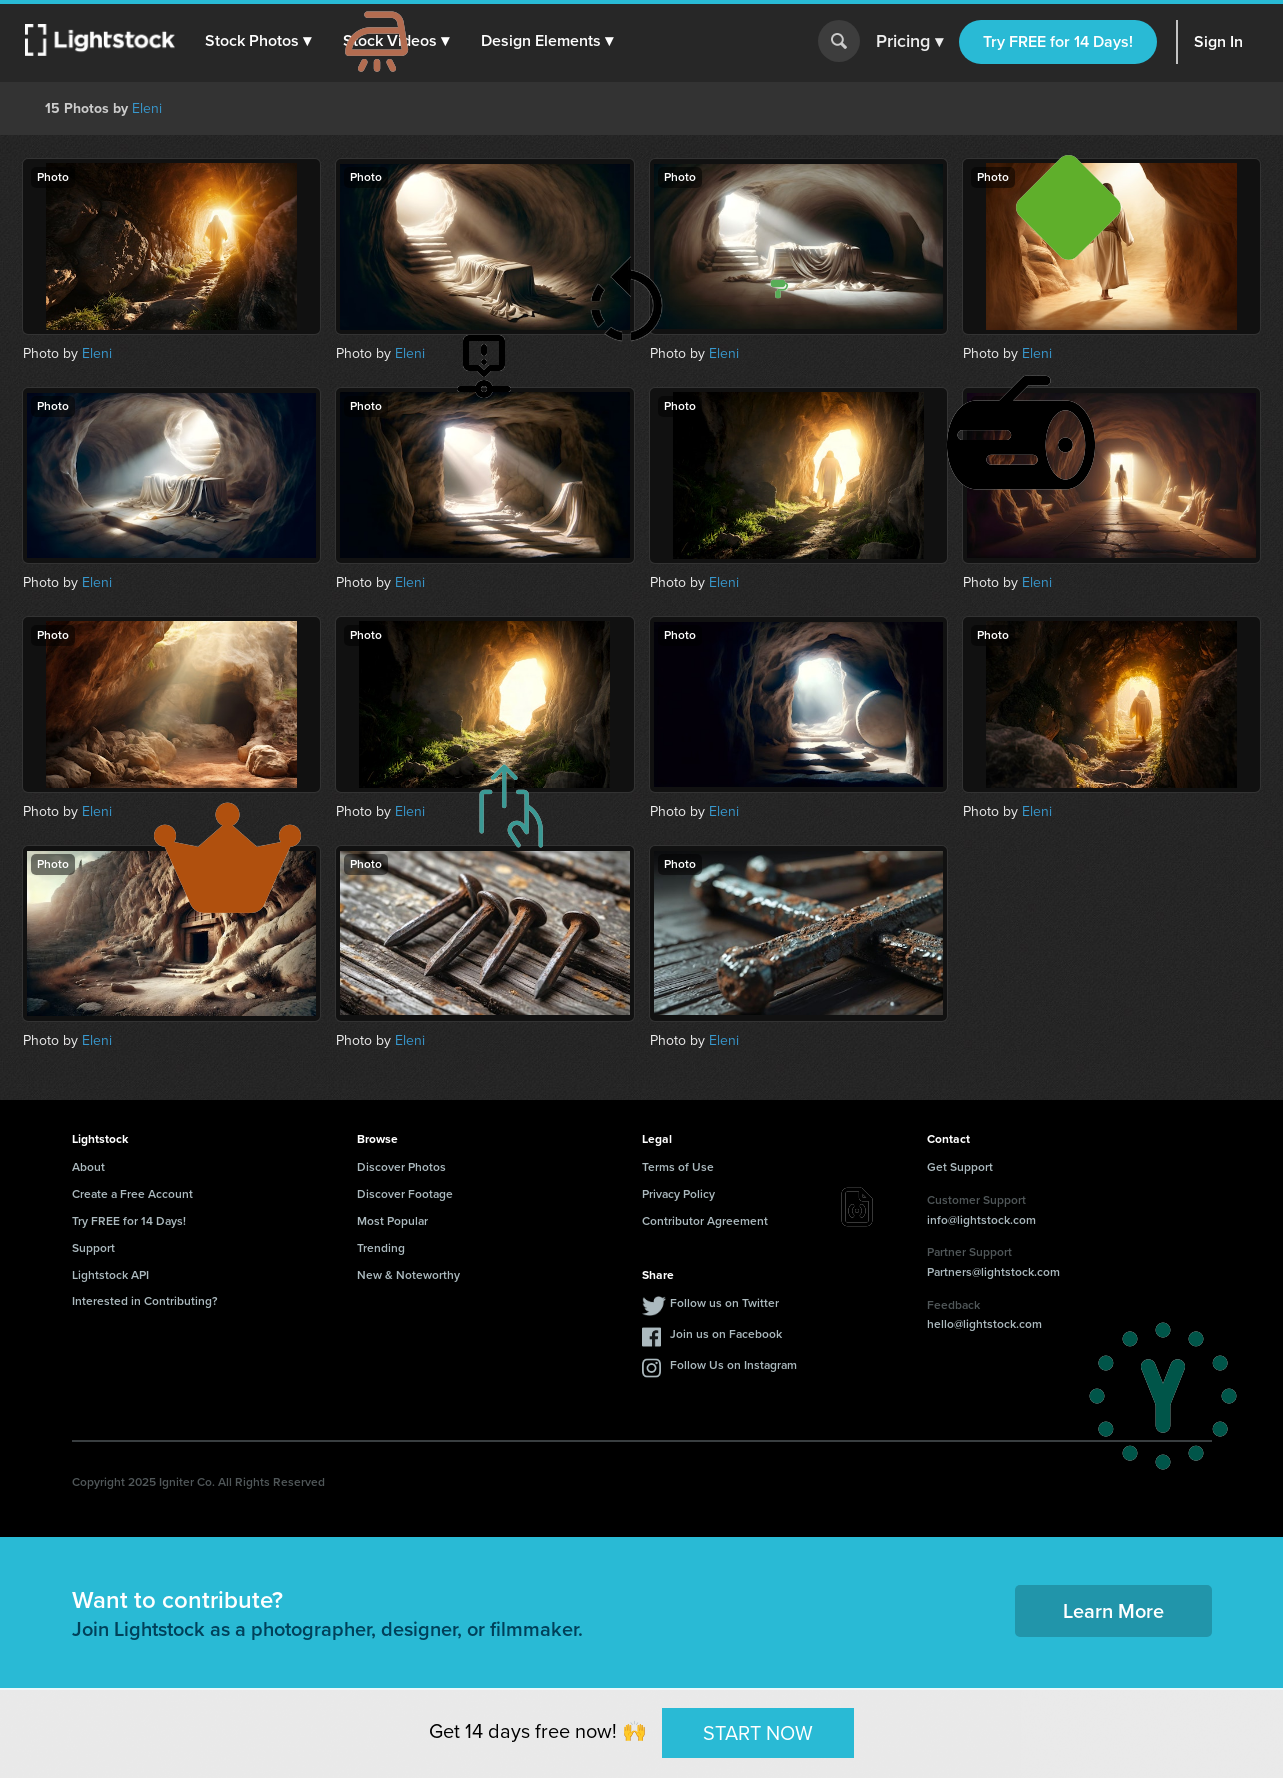  What do you see at coordinates (484, 365) in the screenshot?
I see `indicates a timeline event requiring attention` at bounding box center [484, 365].